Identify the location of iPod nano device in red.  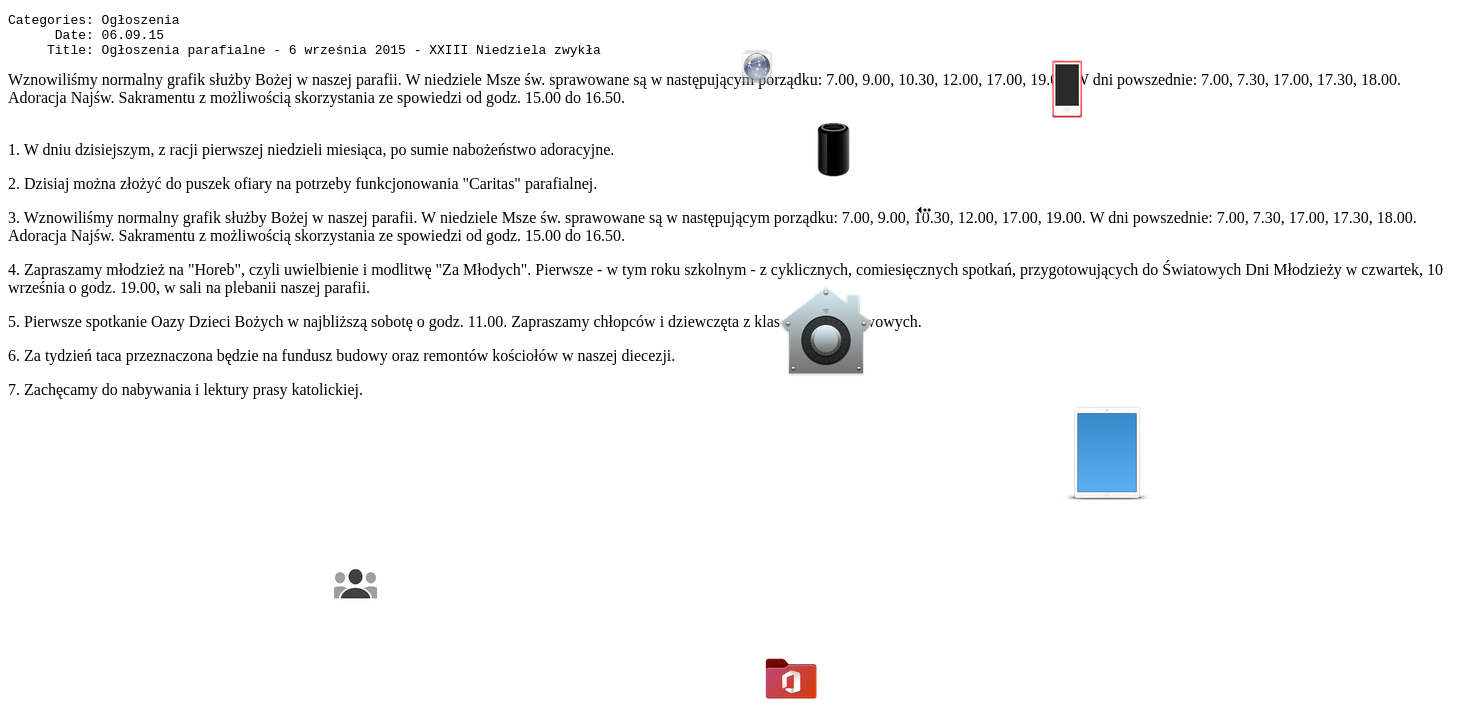
(1067, 89).